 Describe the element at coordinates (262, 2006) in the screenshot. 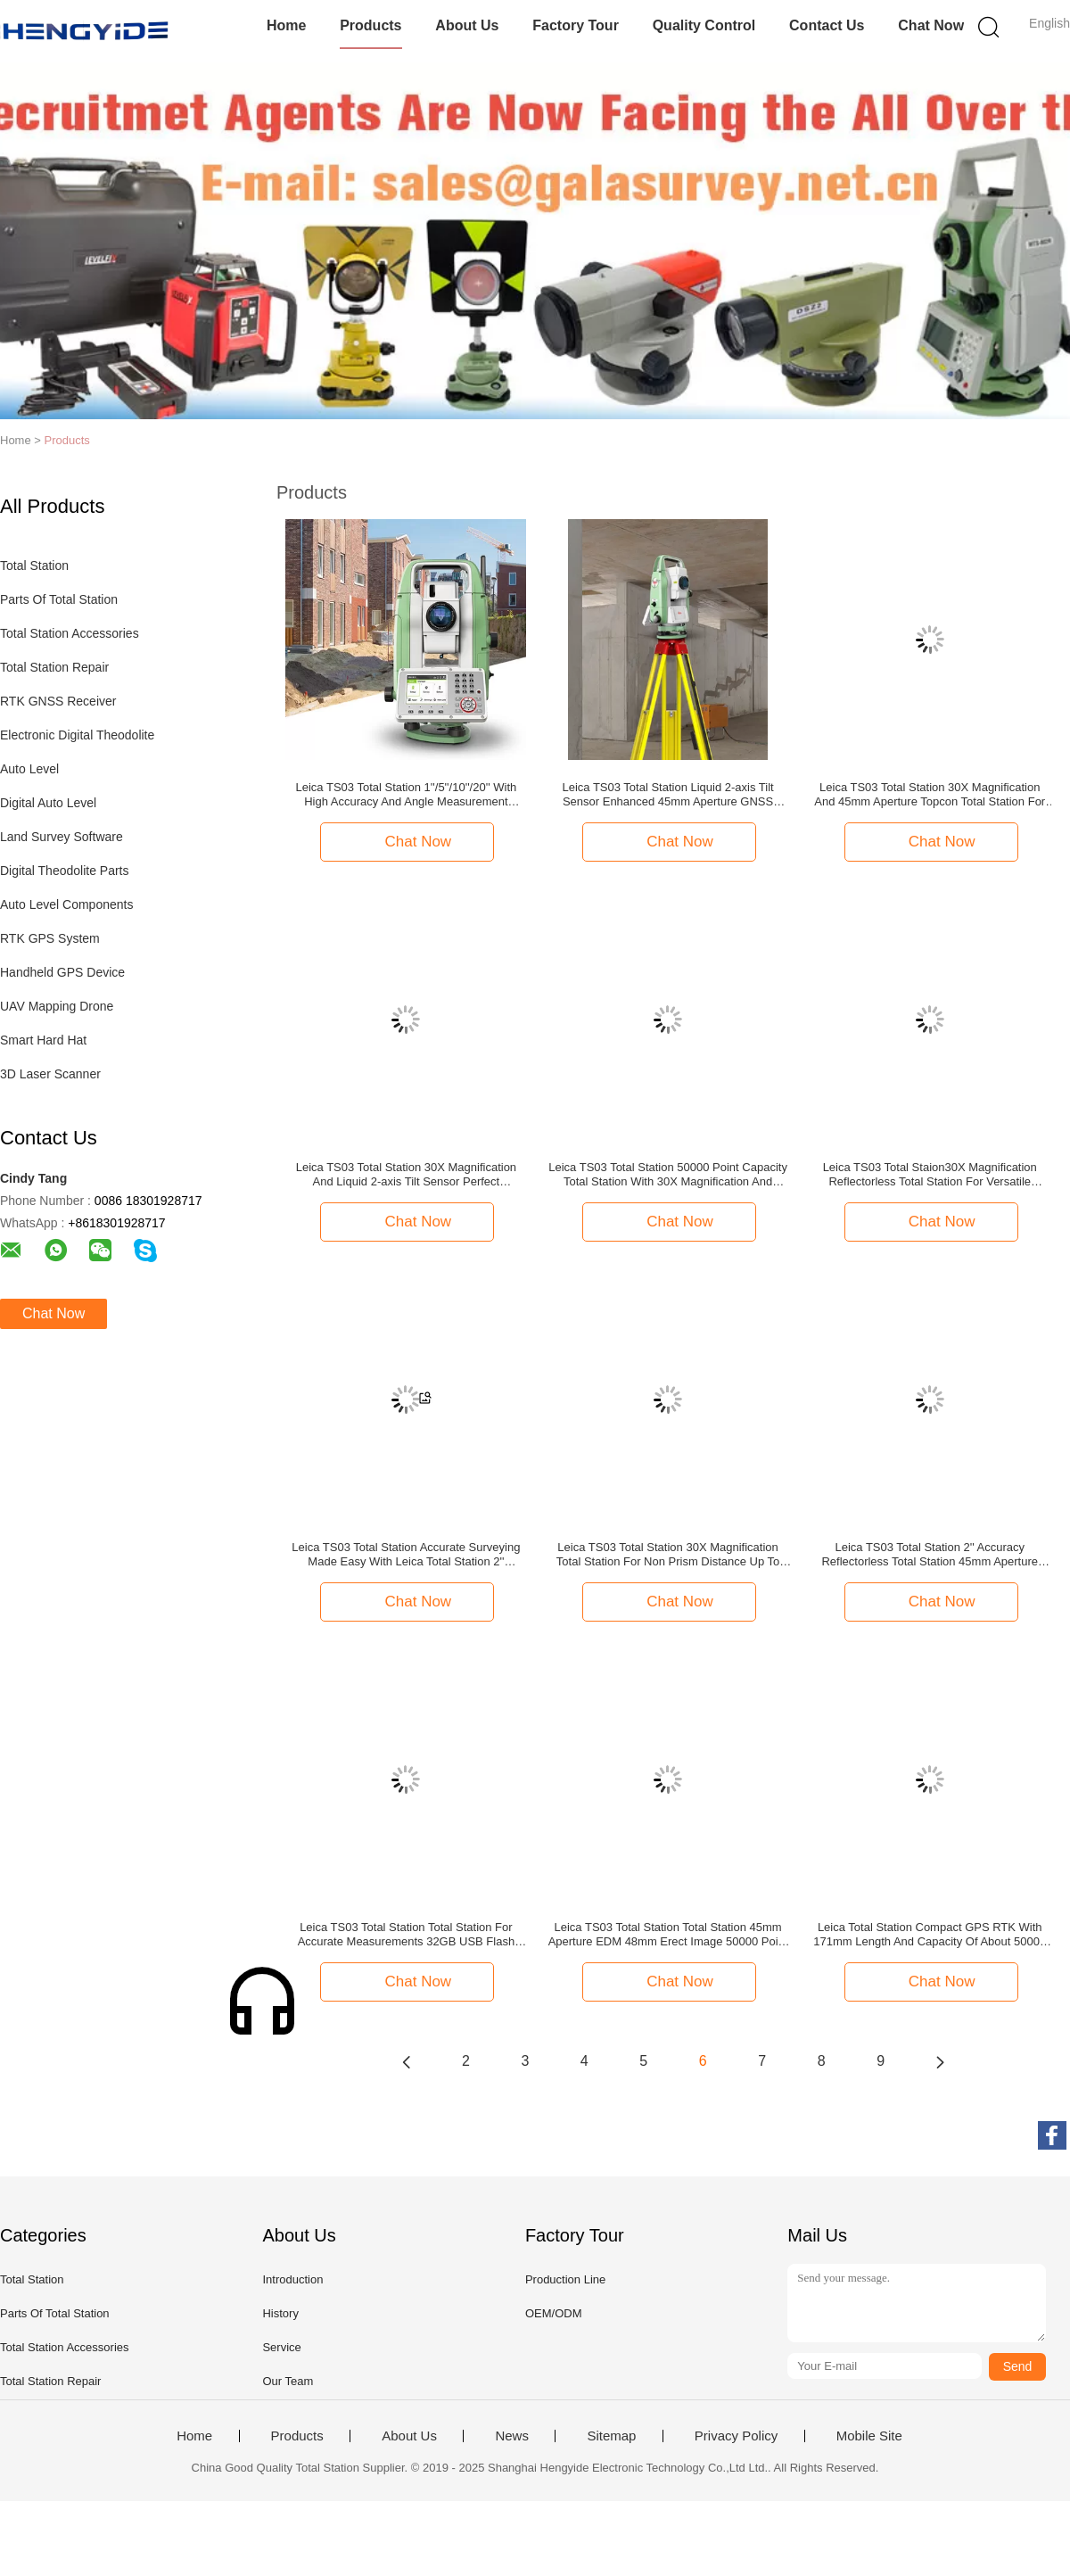

I see `access audio or voice settings` at that location.